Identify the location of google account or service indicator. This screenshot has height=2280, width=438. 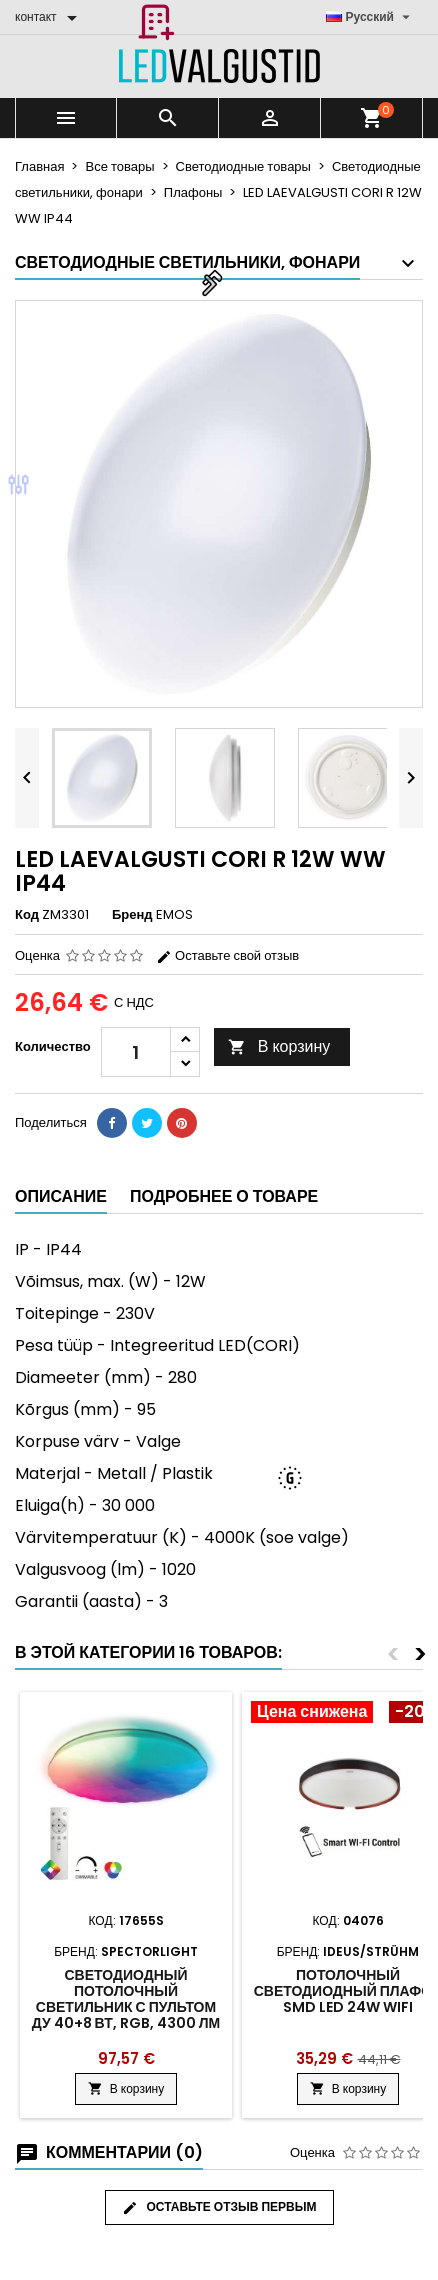
(290, 1478).